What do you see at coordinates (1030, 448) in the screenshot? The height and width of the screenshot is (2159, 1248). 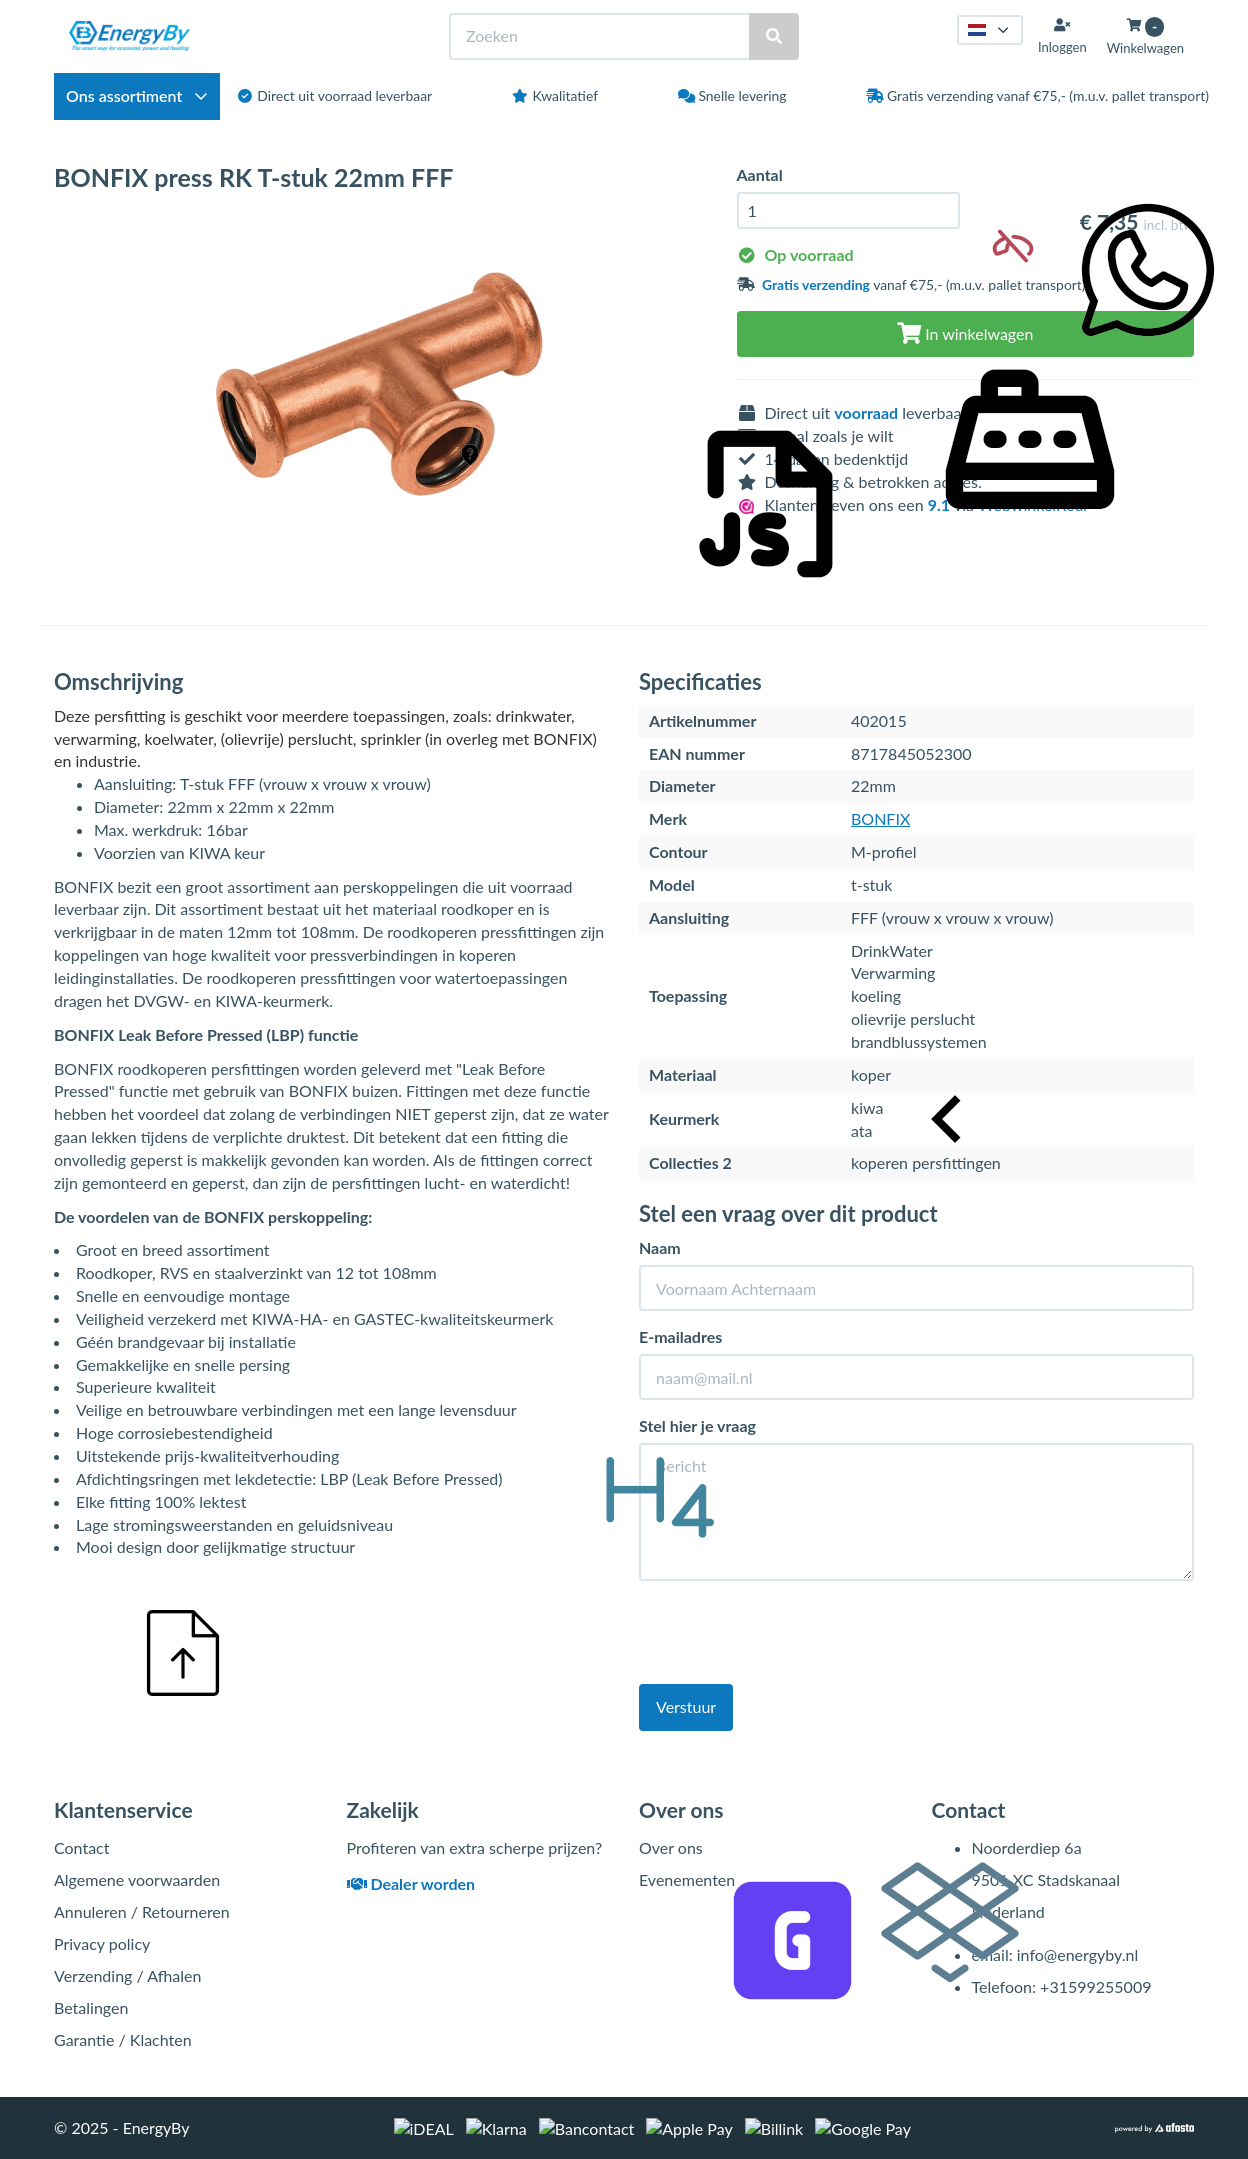 I see `access point of sale system` at bounding box center [1030, 448].